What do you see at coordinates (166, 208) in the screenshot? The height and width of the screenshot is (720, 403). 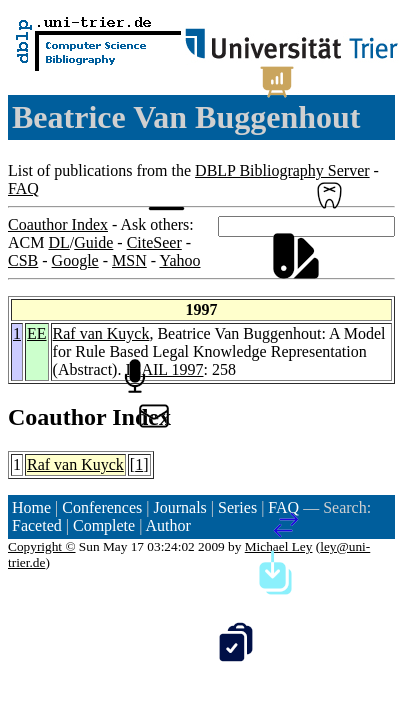 I see `decrease quantity or value` at bounding box center [166, 208].